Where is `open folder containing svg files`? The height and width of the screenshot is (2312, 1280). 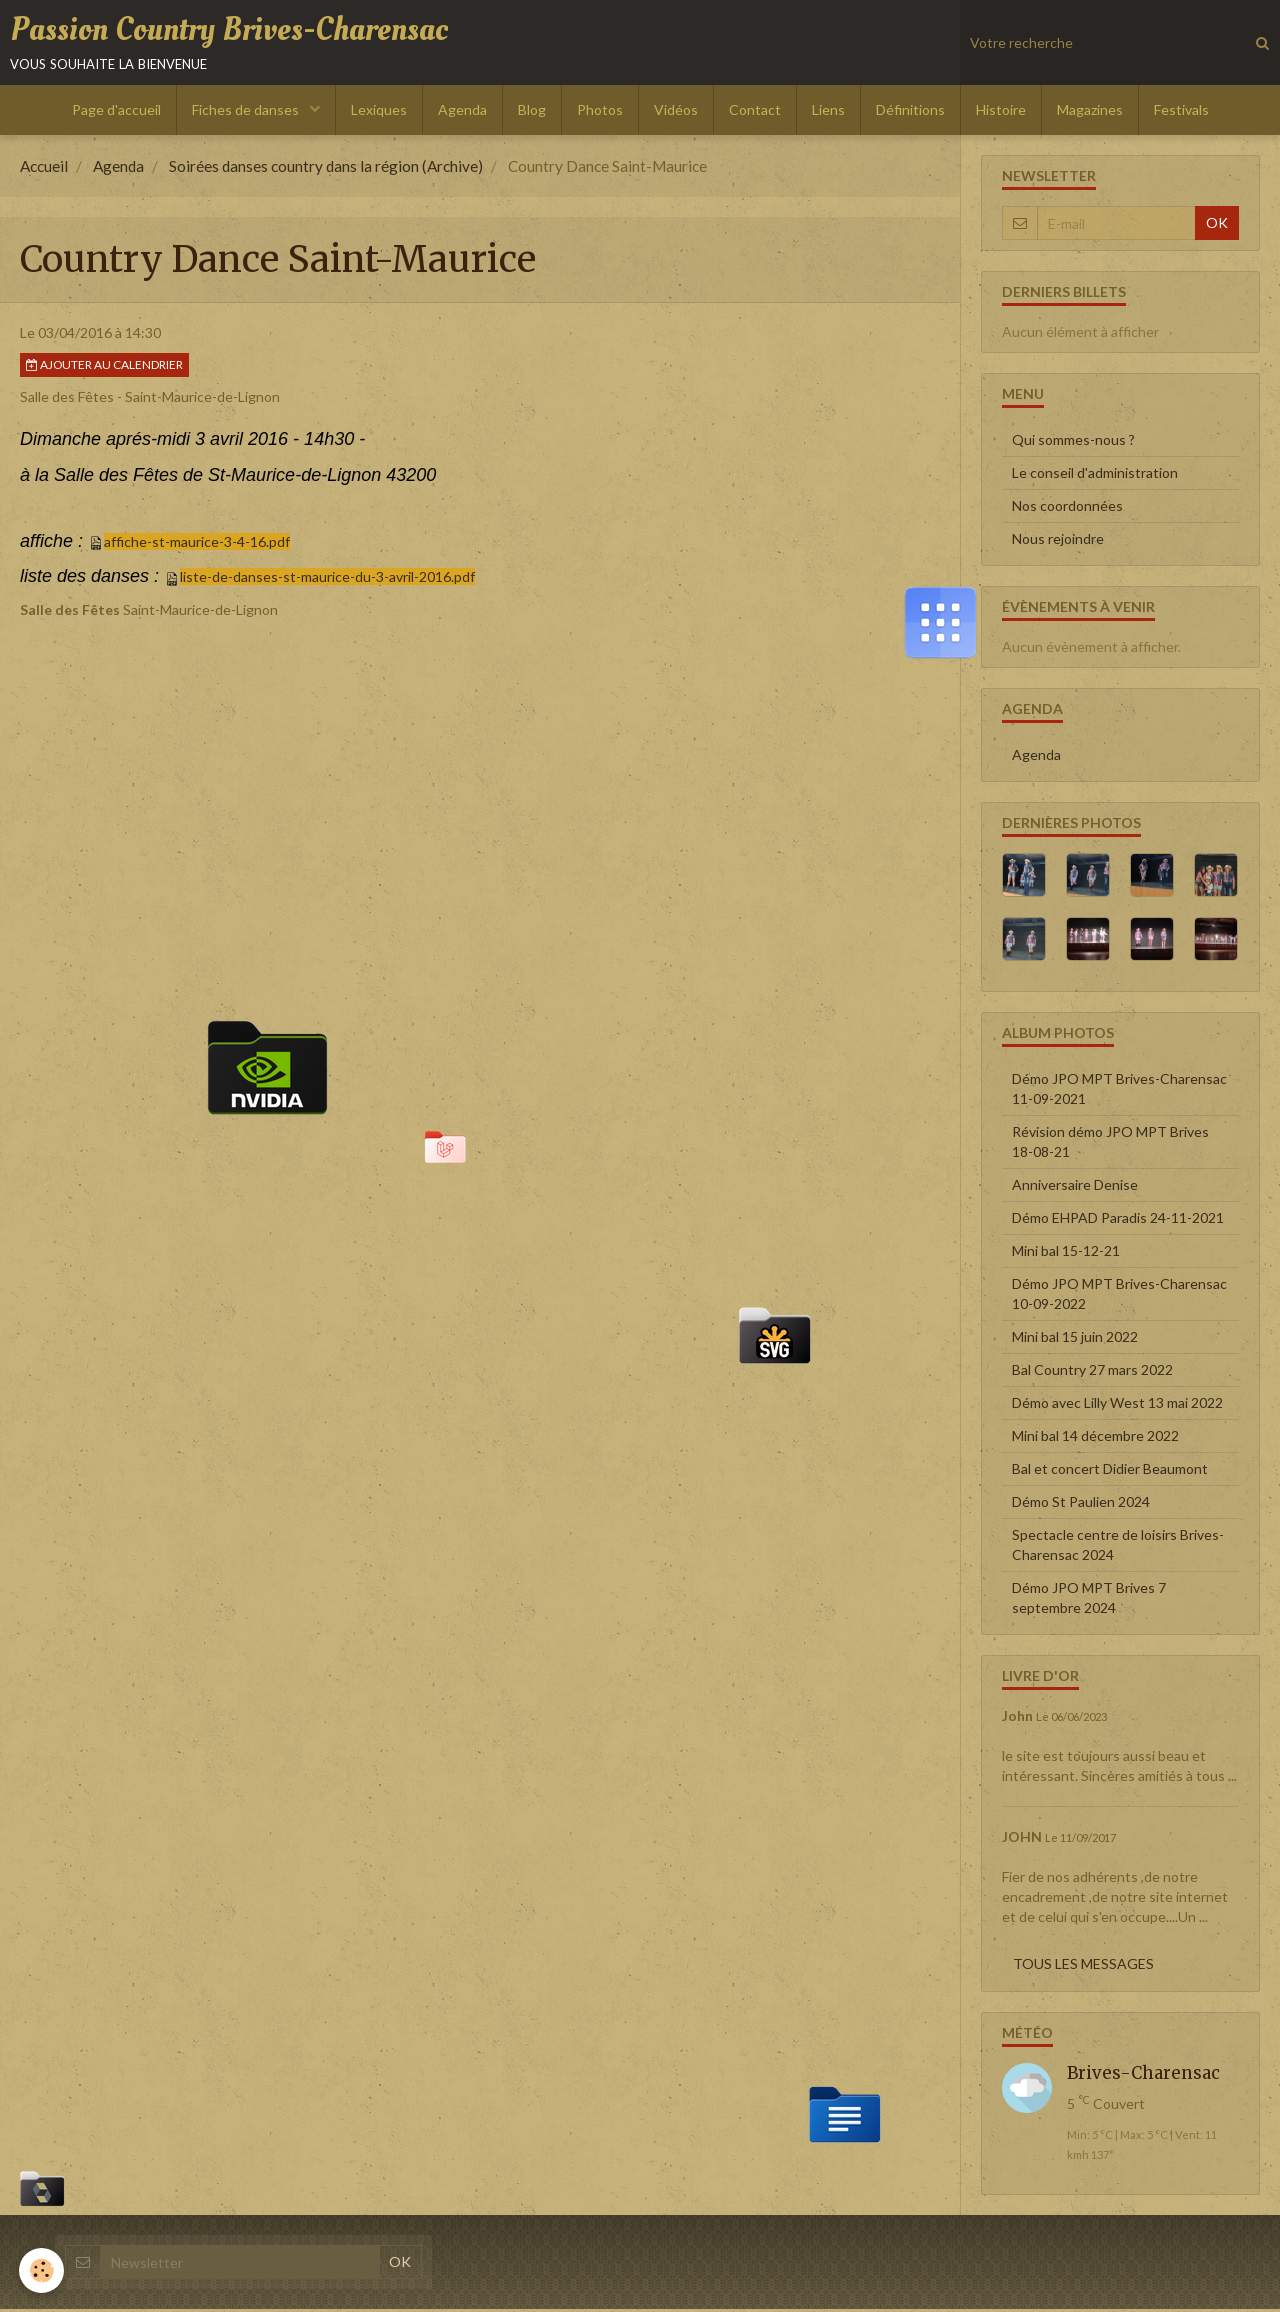
open folder containing svg files is located at coordinates (774, 1337).